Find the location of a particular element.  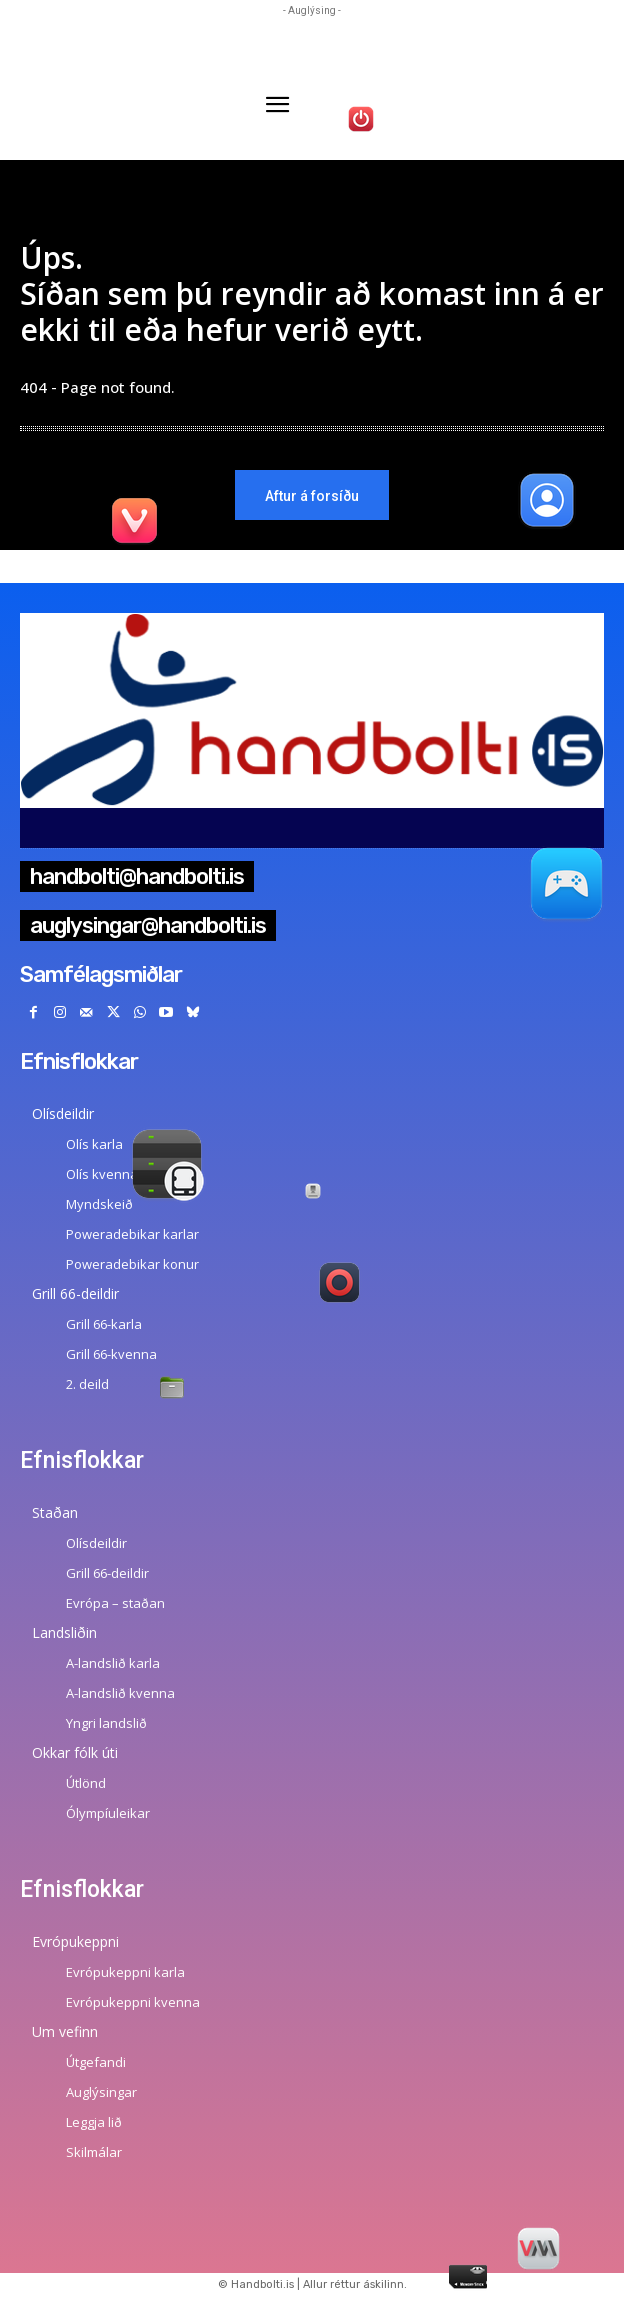

open pomotroid pomodoro timer app is located at coordinates (339, 1282).